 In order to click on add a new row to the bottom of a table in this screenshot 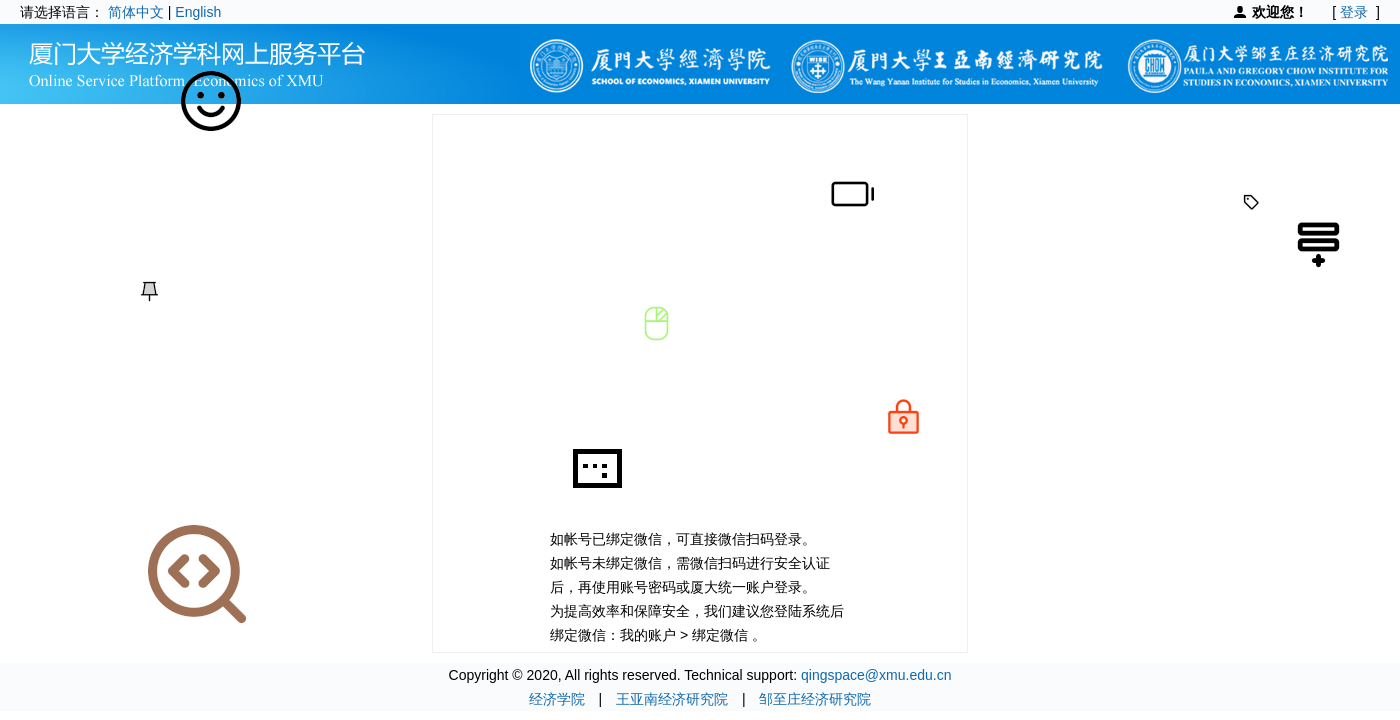, I will do `click(1318, 241)`.